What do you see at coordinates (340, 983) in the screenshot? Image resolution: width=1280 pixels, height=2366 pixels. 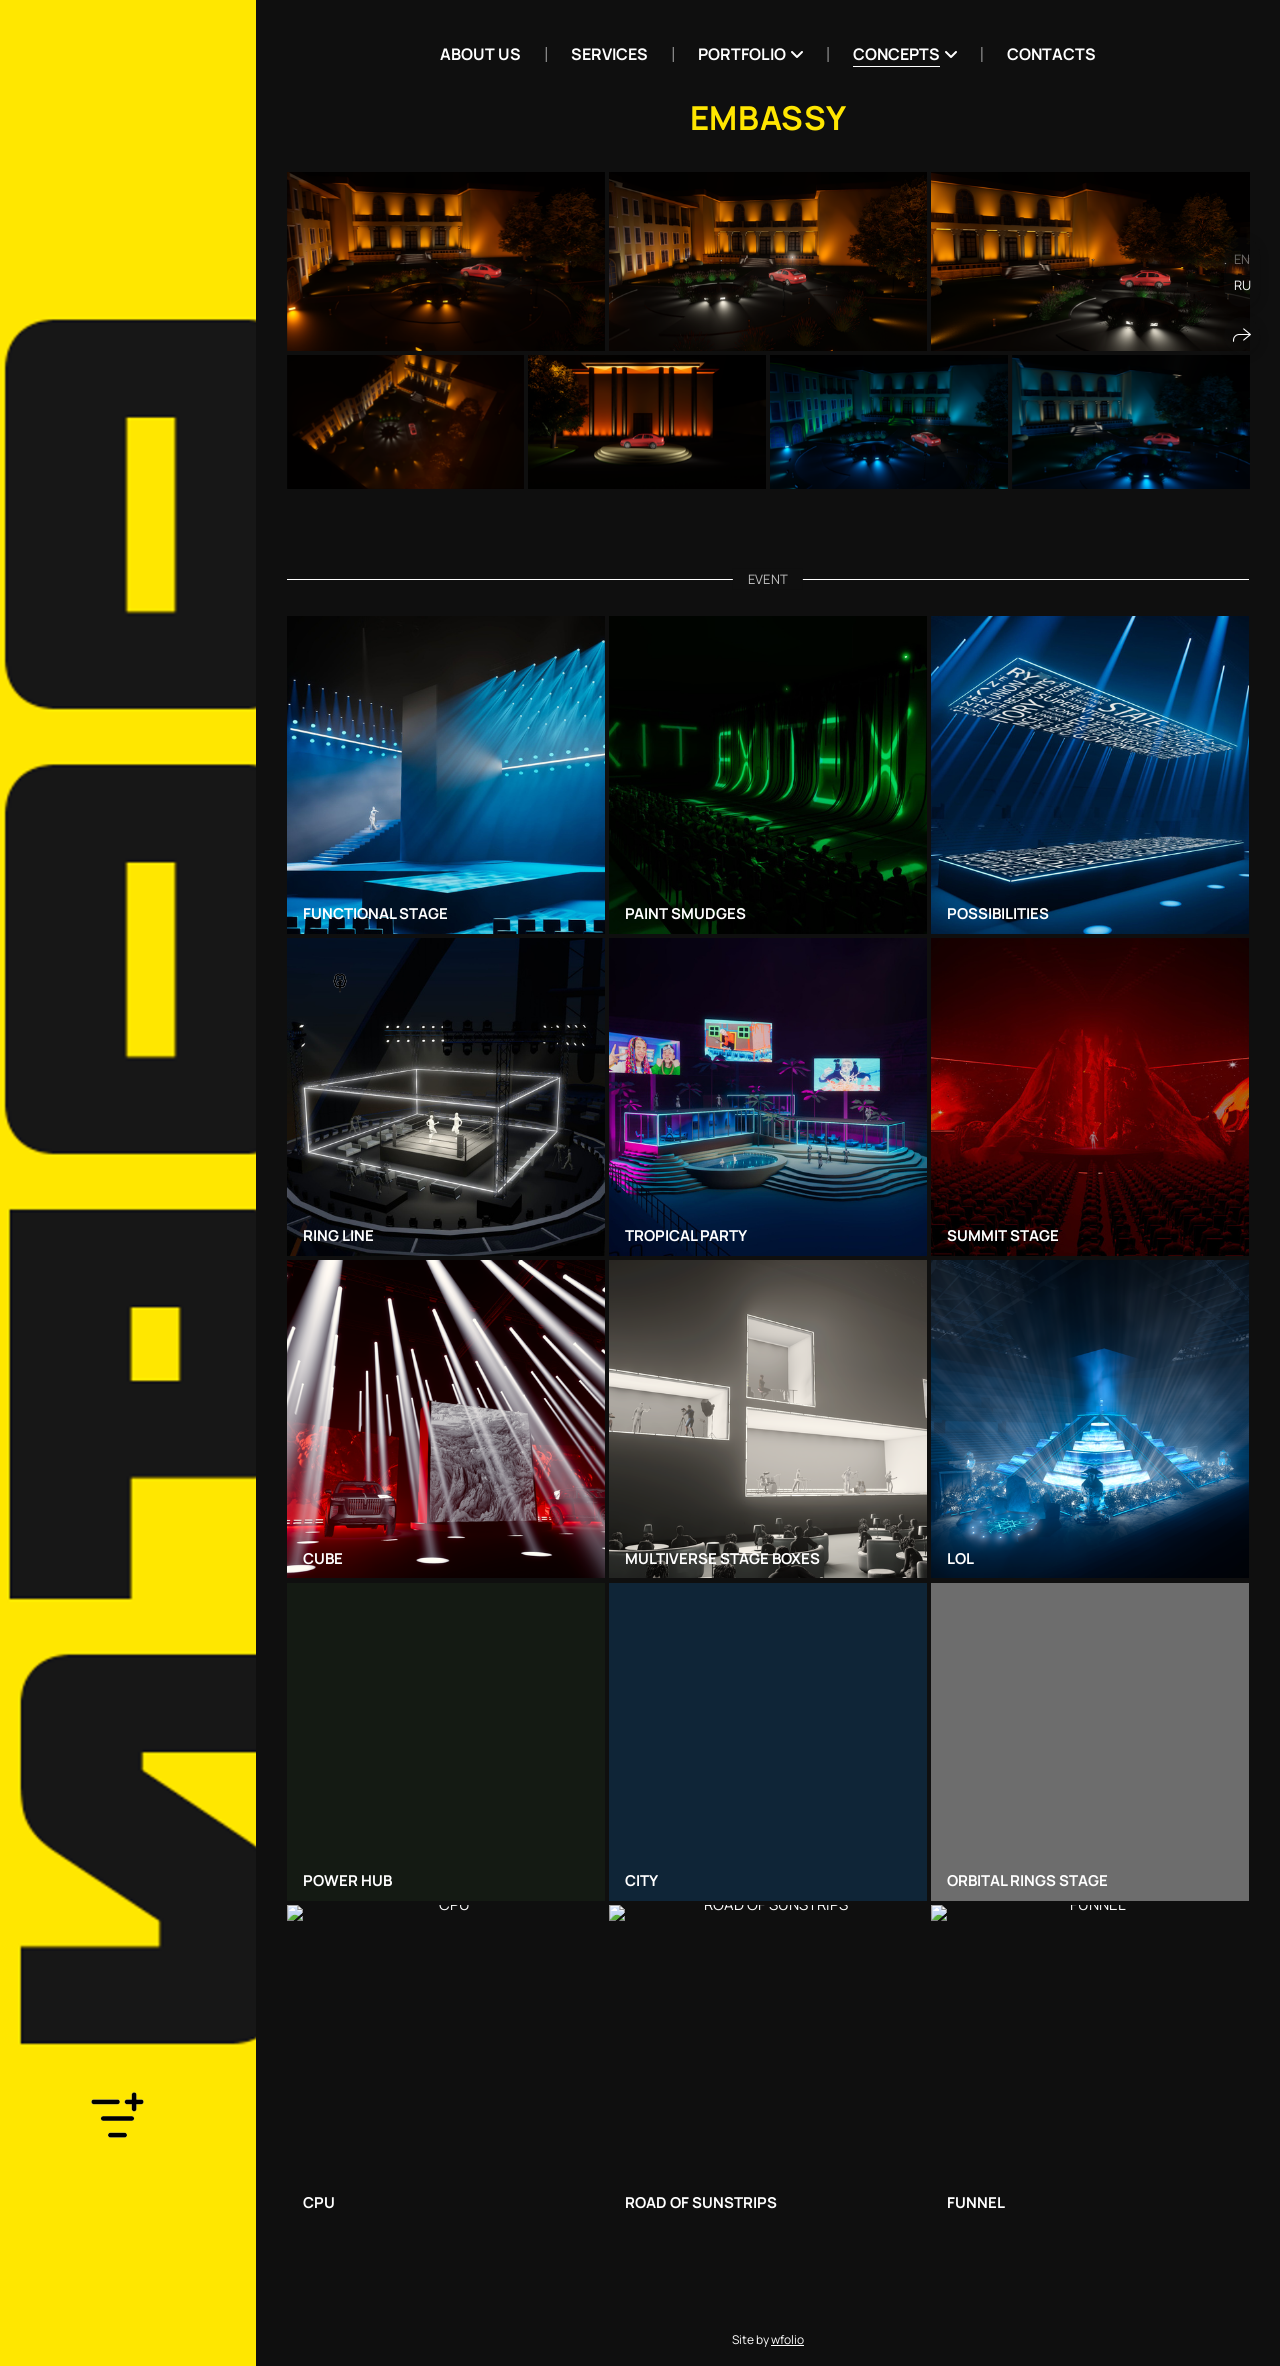 I see `view parks or nature areas nearby` at bounding box center [340, 983].